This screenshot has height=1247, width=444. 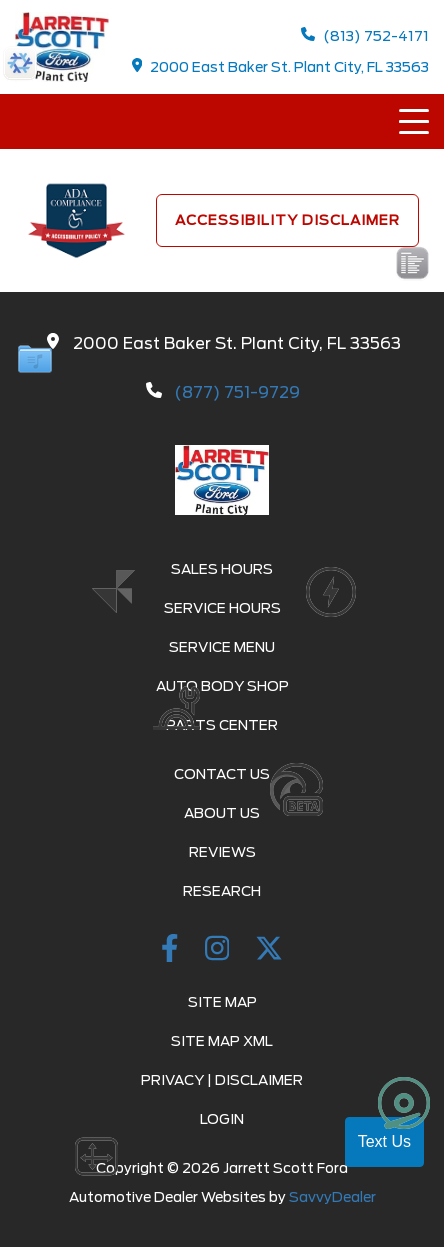 I want to click on adjust display or screen settings, so click(x=96, y=1156).